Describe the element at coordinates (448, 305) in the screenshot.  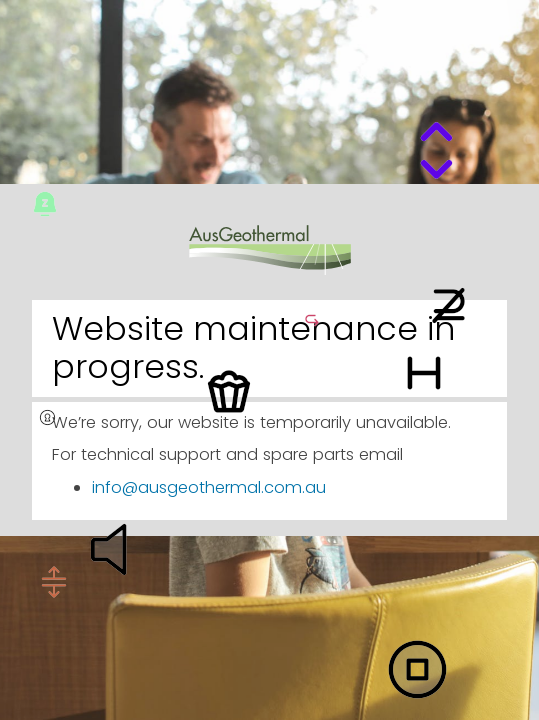
I see `indicates "not a superset of" in mathematical notation` at that location.